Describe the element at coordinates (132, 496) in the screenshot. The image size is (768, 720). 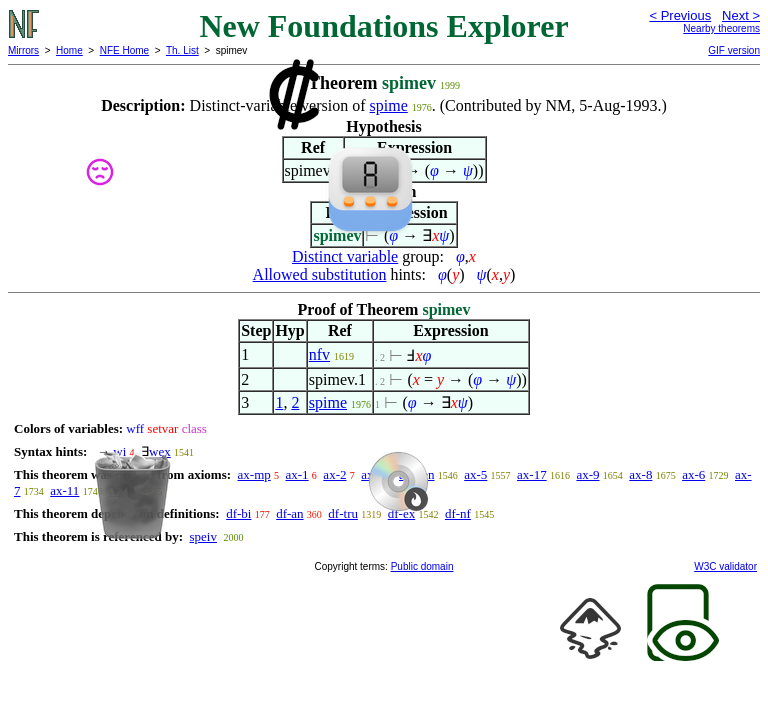
I see `trash bin containing items ready to be emptied` at that location.